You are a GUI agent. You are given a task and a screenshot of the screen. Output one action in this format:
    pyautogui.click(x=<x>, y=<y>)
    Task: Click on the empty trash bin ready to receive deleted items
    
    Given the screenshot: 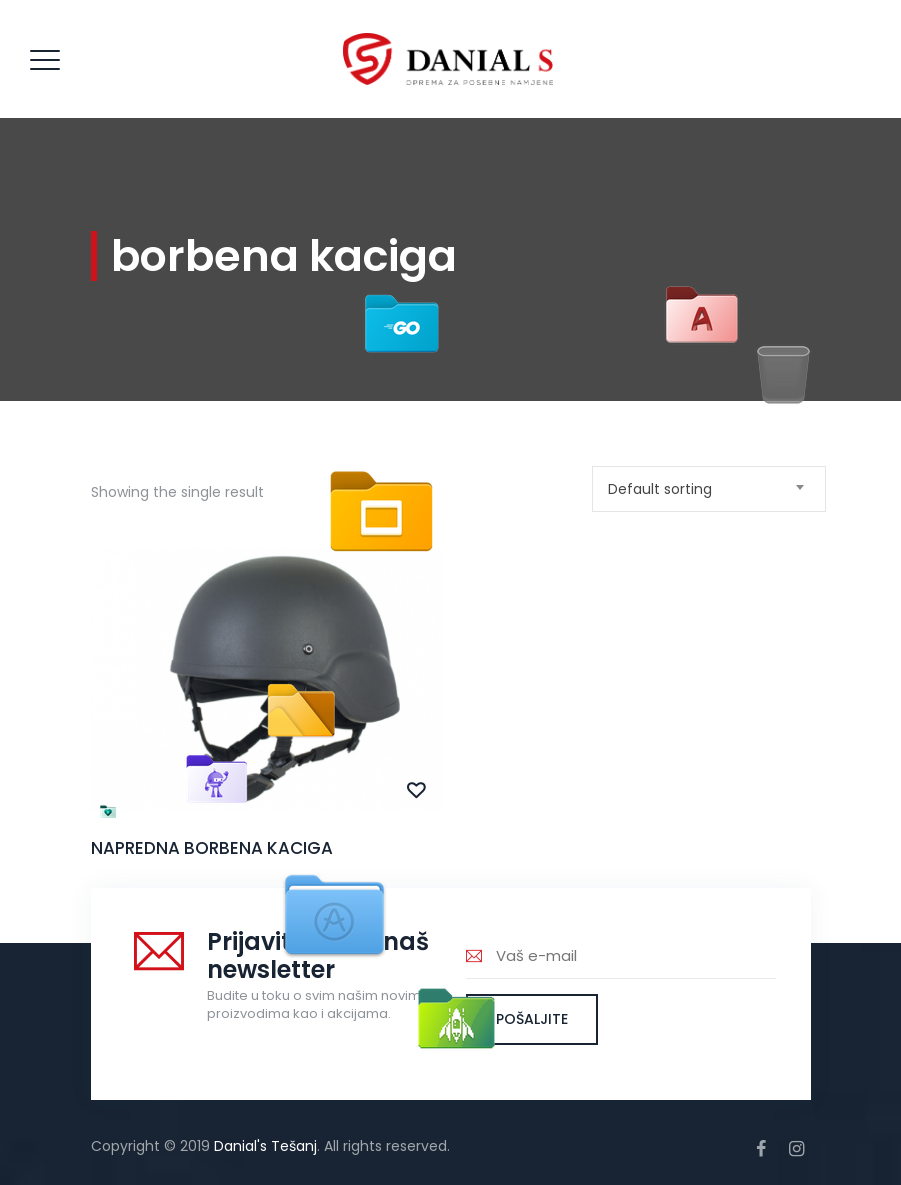 What is the action you would take?
    pyautogui.click(x=783, y=374)
    